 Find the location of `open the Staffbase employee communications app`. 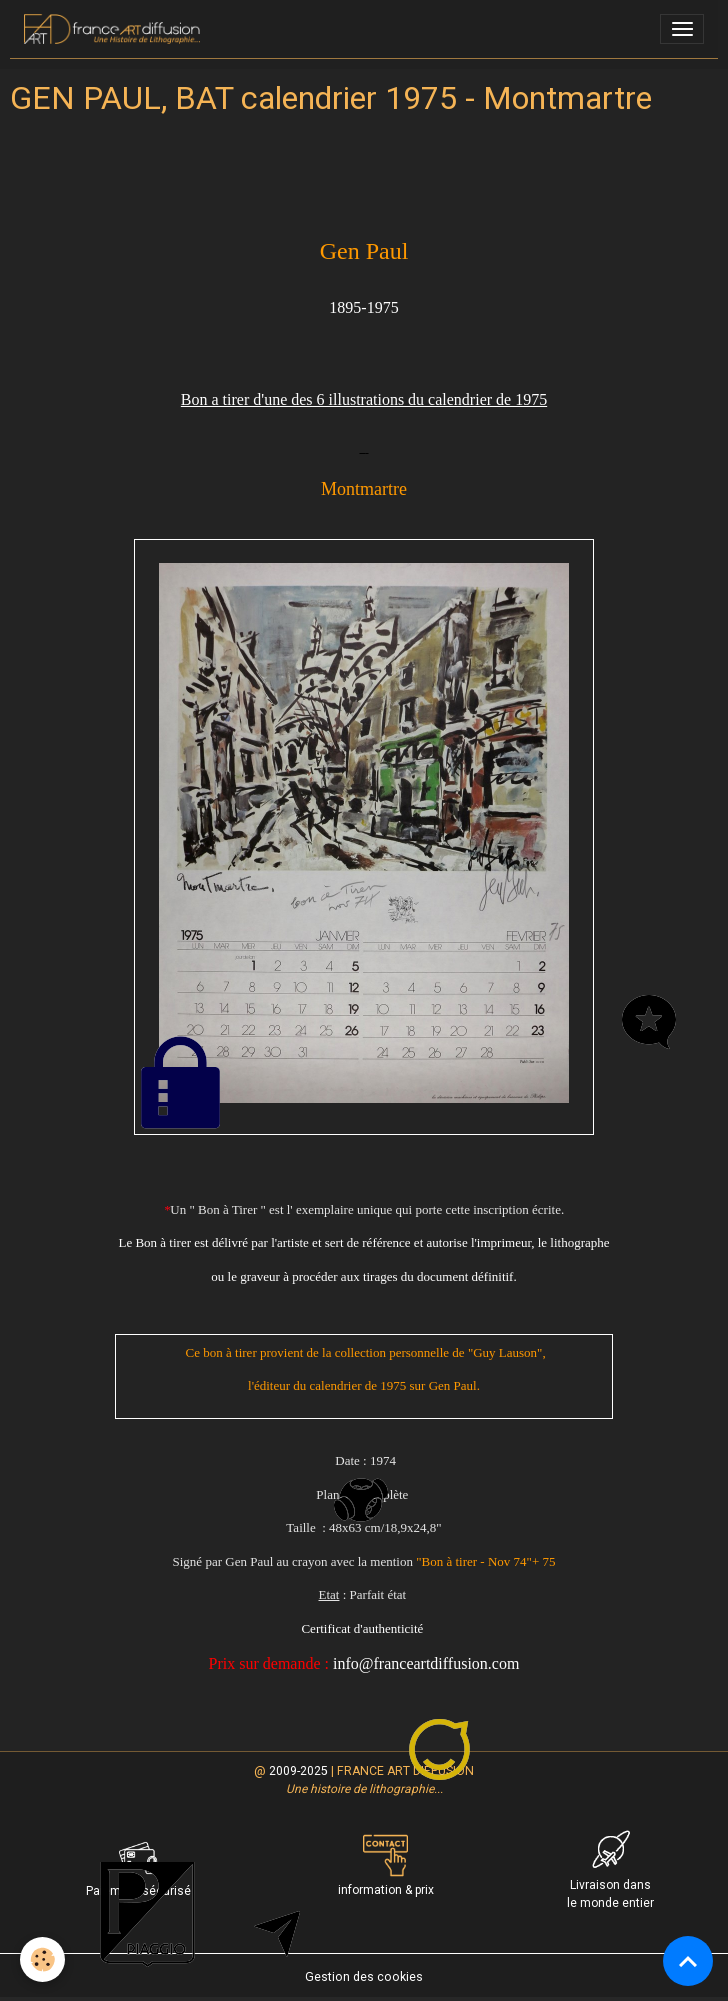

open the Staffbase employee communications app is located at coordinates (439, 1749).